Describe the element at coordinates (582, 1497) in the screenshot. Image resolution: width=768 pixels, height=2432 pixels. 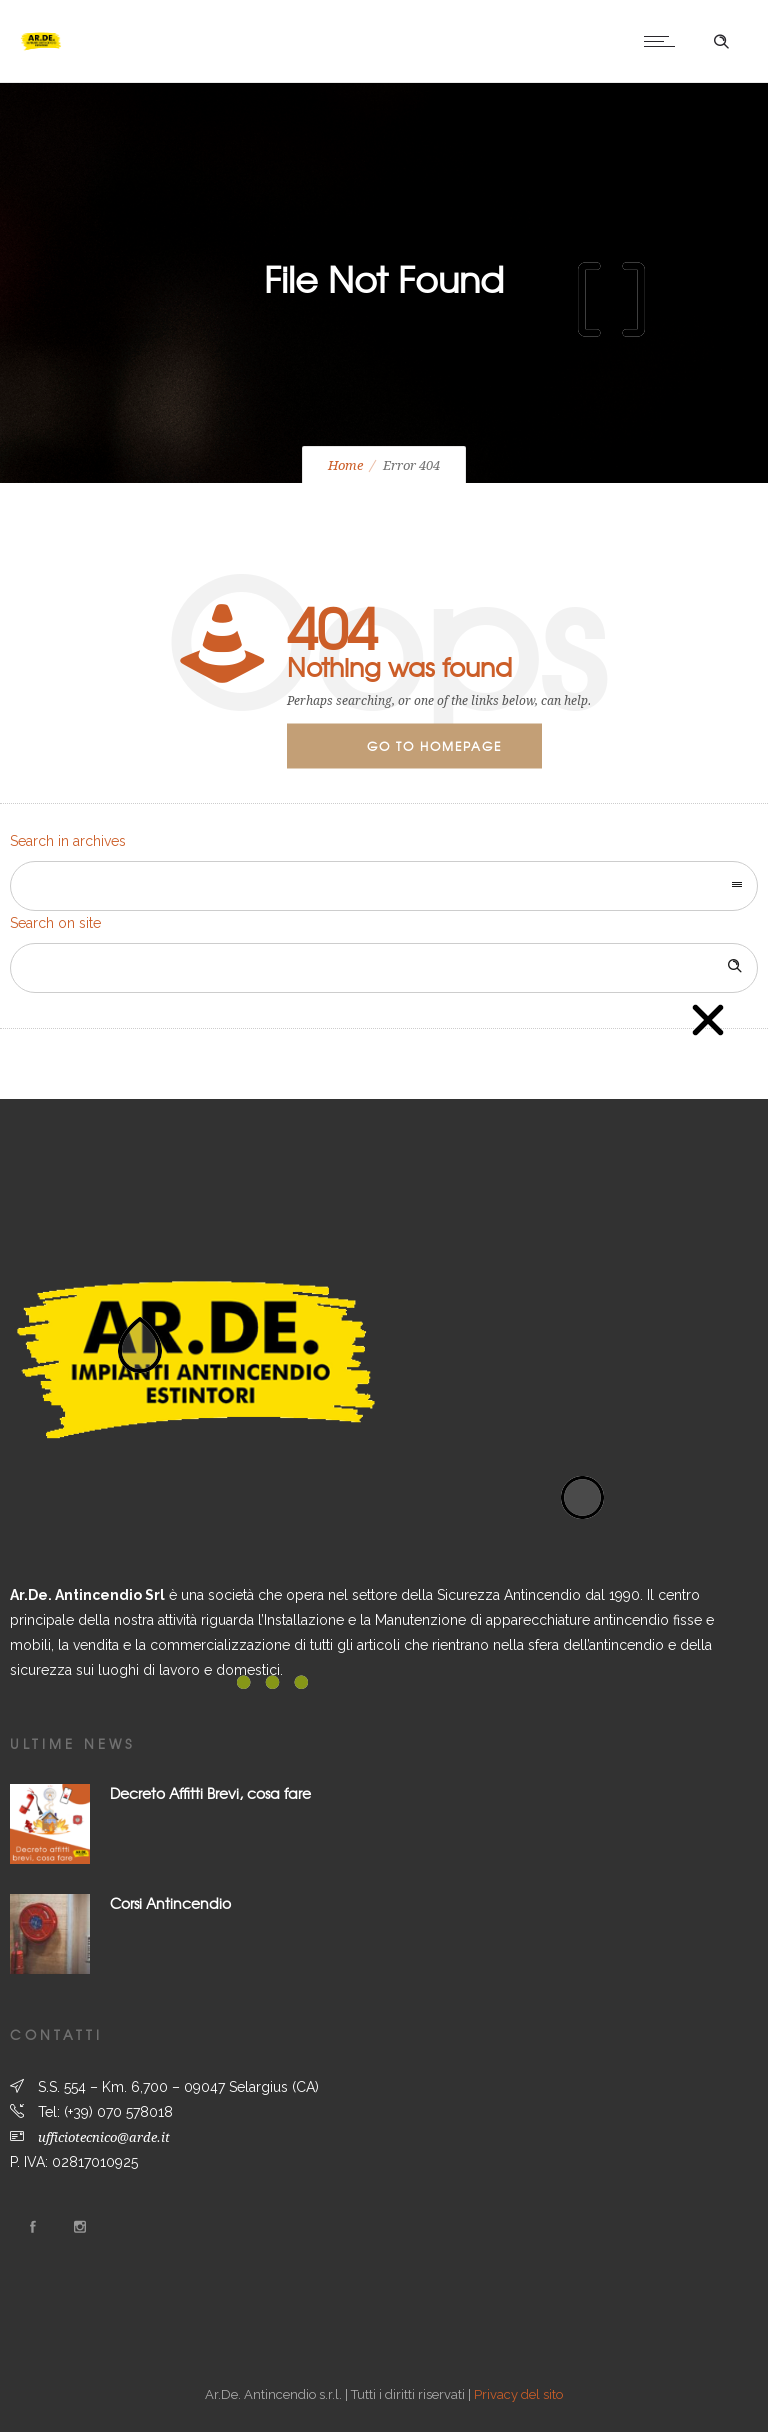
I see `unselected radio button option` at that location.